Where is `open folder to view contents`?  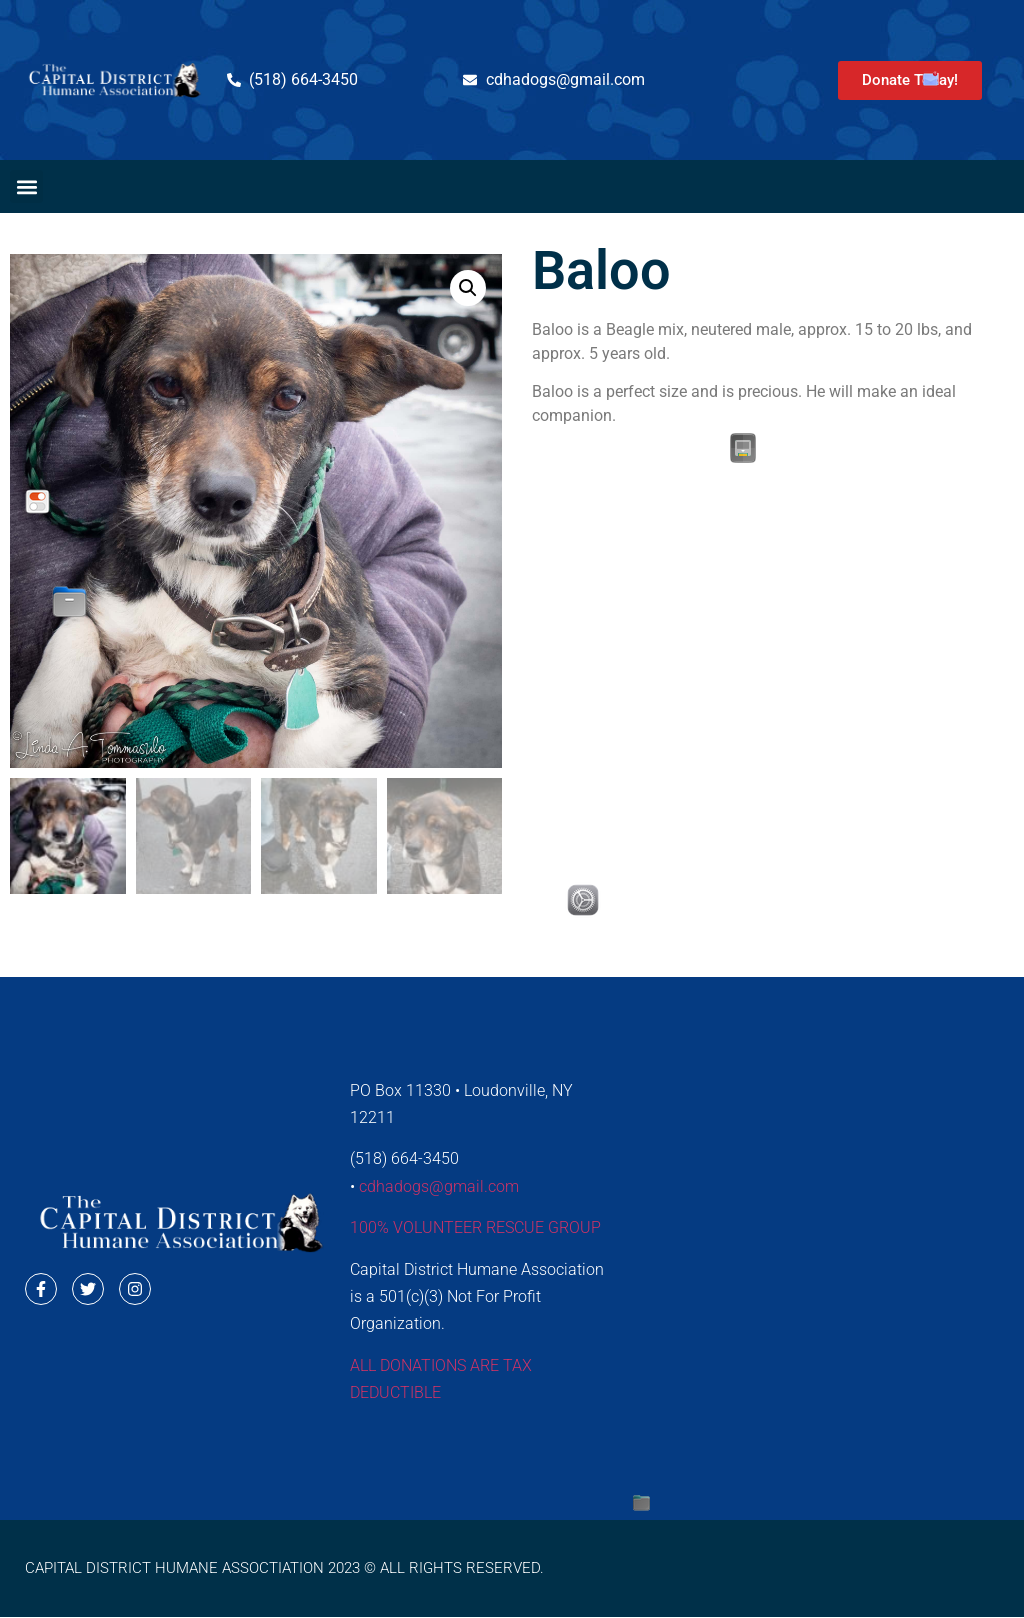 open folder to view contents is located at coordinates (641, 1502).